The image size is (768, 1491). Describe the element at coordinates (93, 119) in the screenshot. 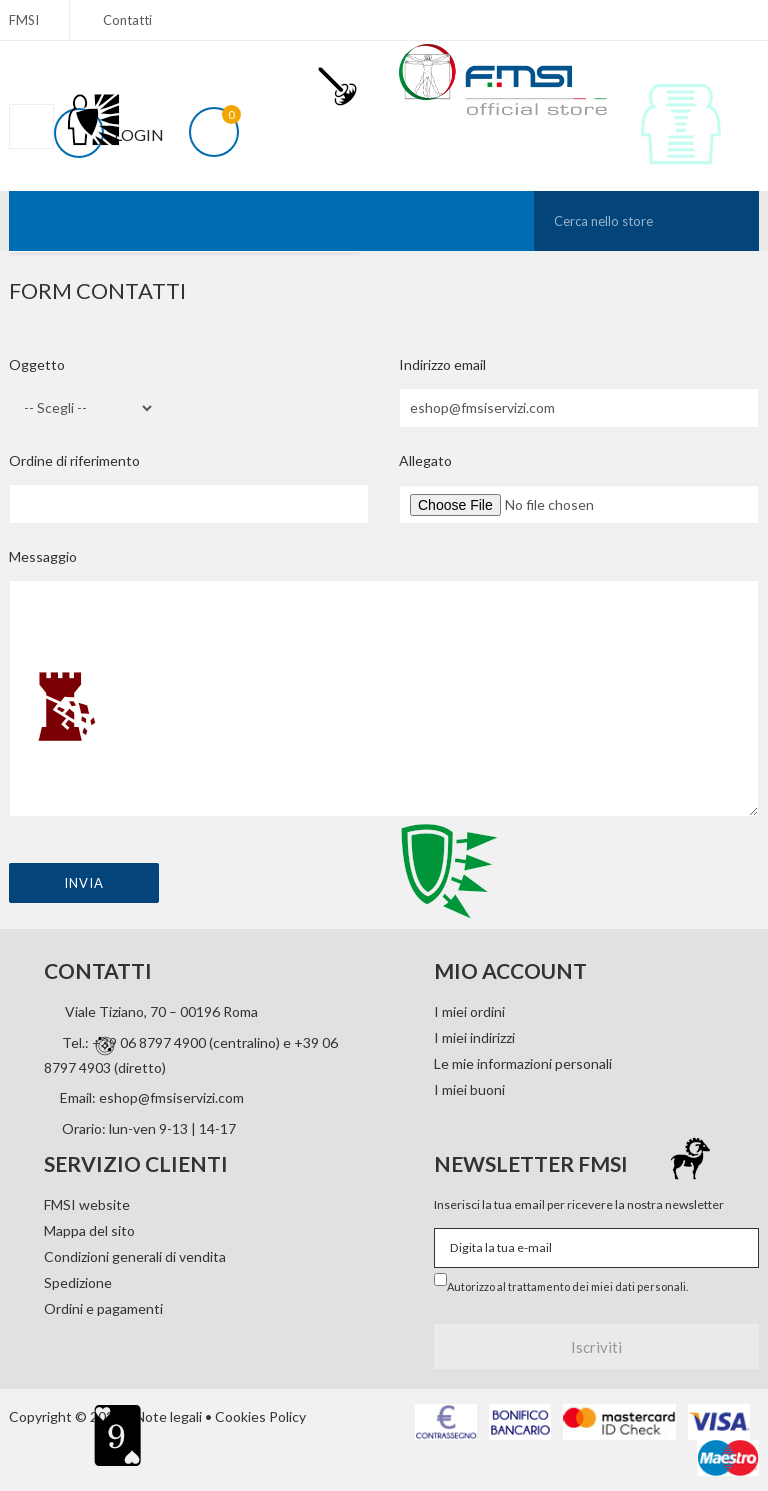

I see `activate protective shield or barrier` at that location.